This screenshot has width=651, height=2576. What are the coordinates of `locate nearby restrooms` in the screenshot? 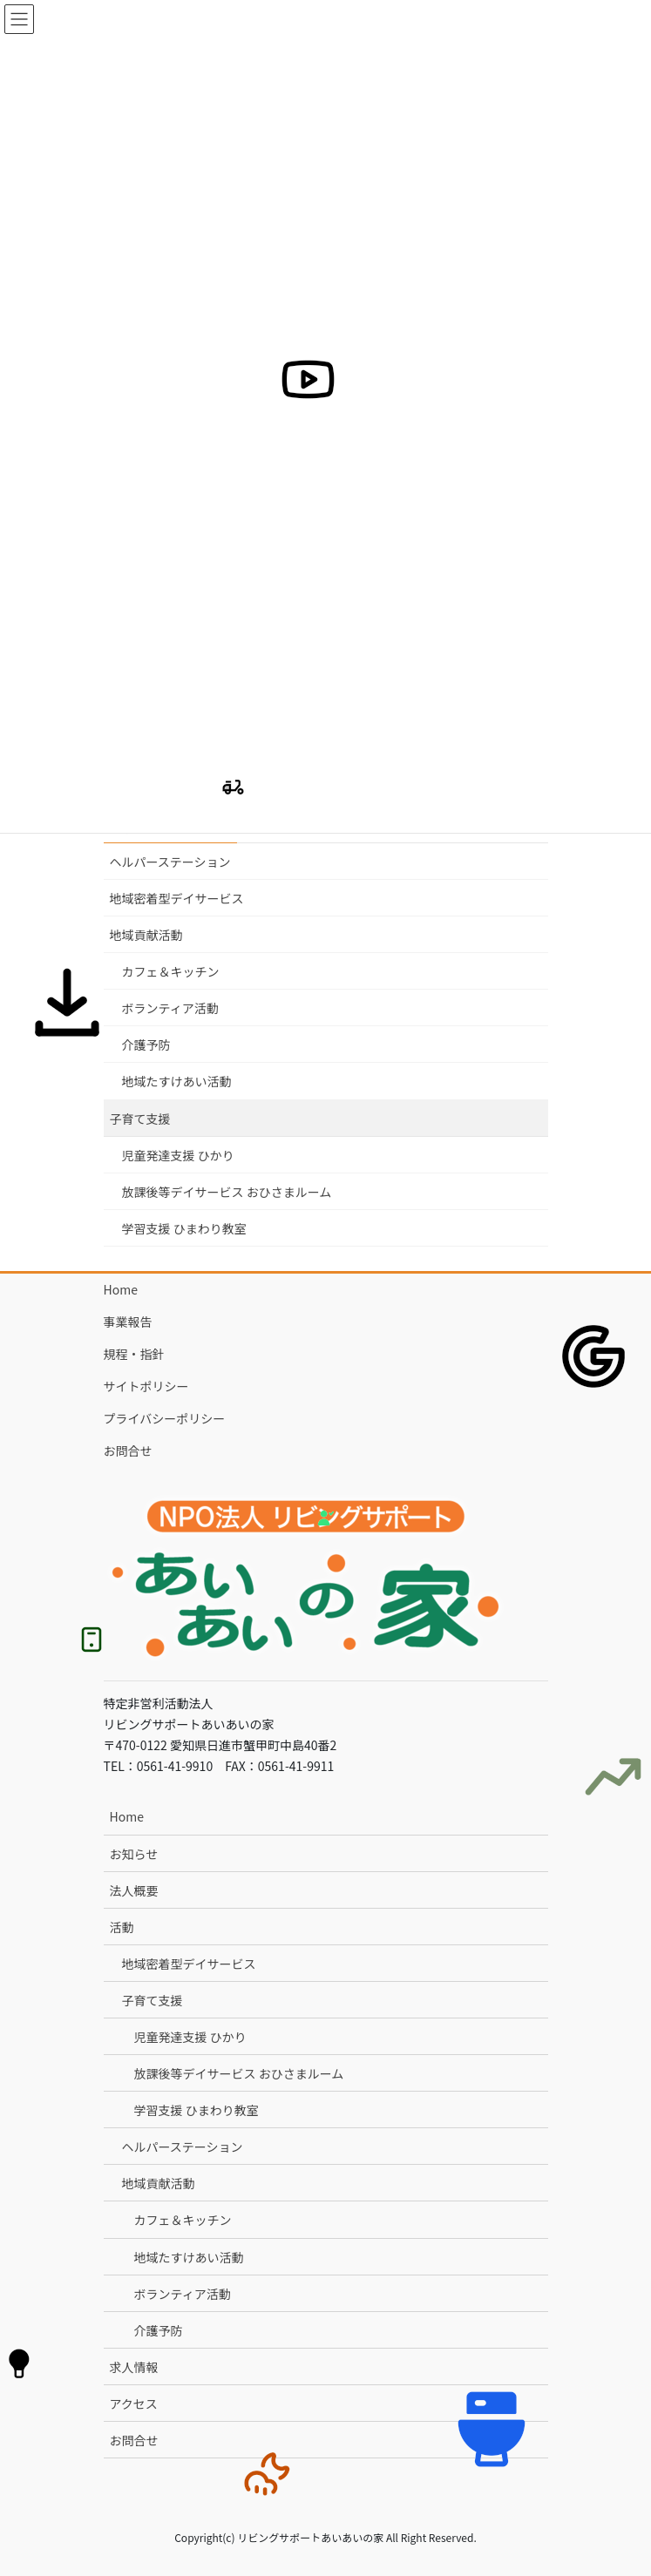 It's located at (492, 2428).